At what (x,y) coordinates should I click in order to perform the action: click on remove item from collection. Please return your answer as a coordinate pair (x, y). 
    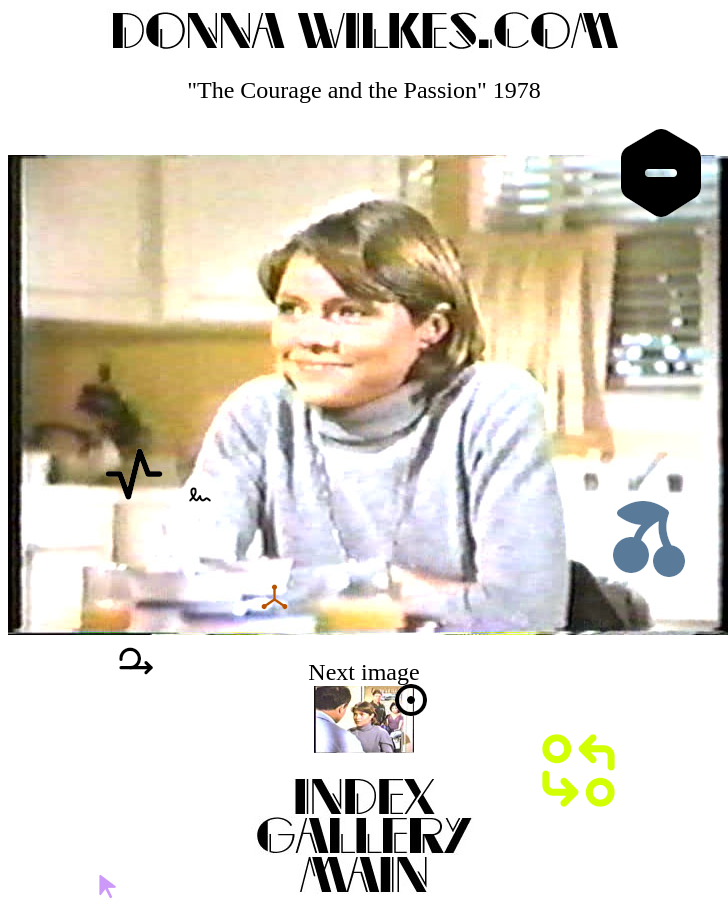
    Looking at the image, I should click on (661, 173).